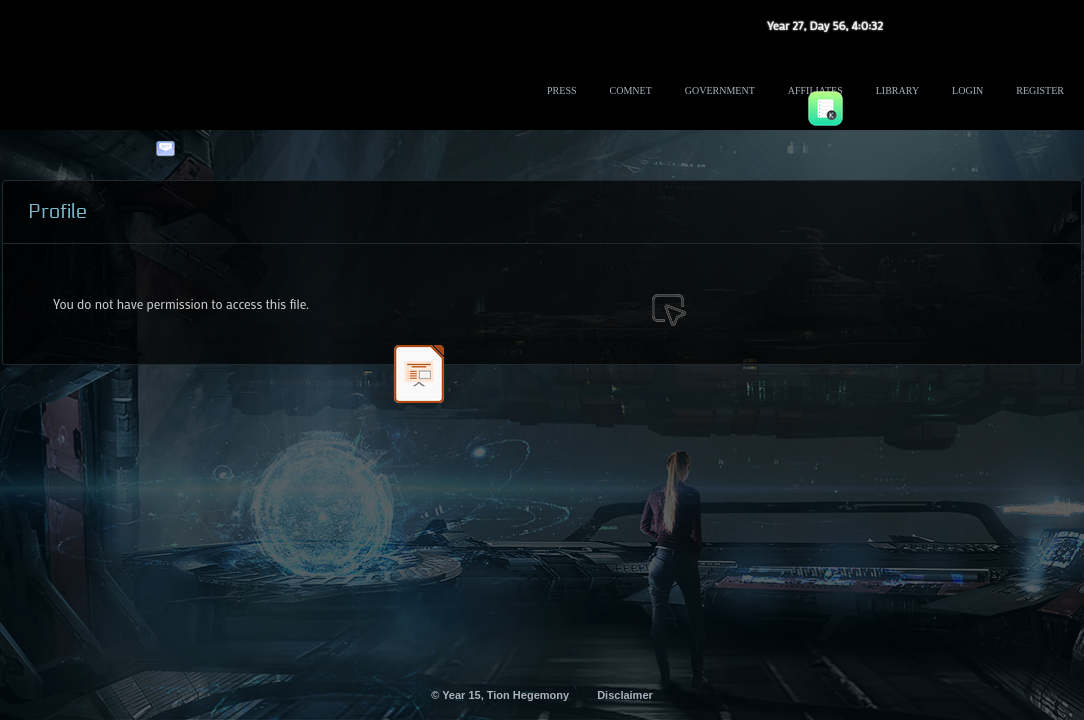 The height and width of the screenshot is (720, 1084). Describe the element at coordinates (419, 374) in the screenshot. I see `open a libreoffice impress presentation file` at that location.